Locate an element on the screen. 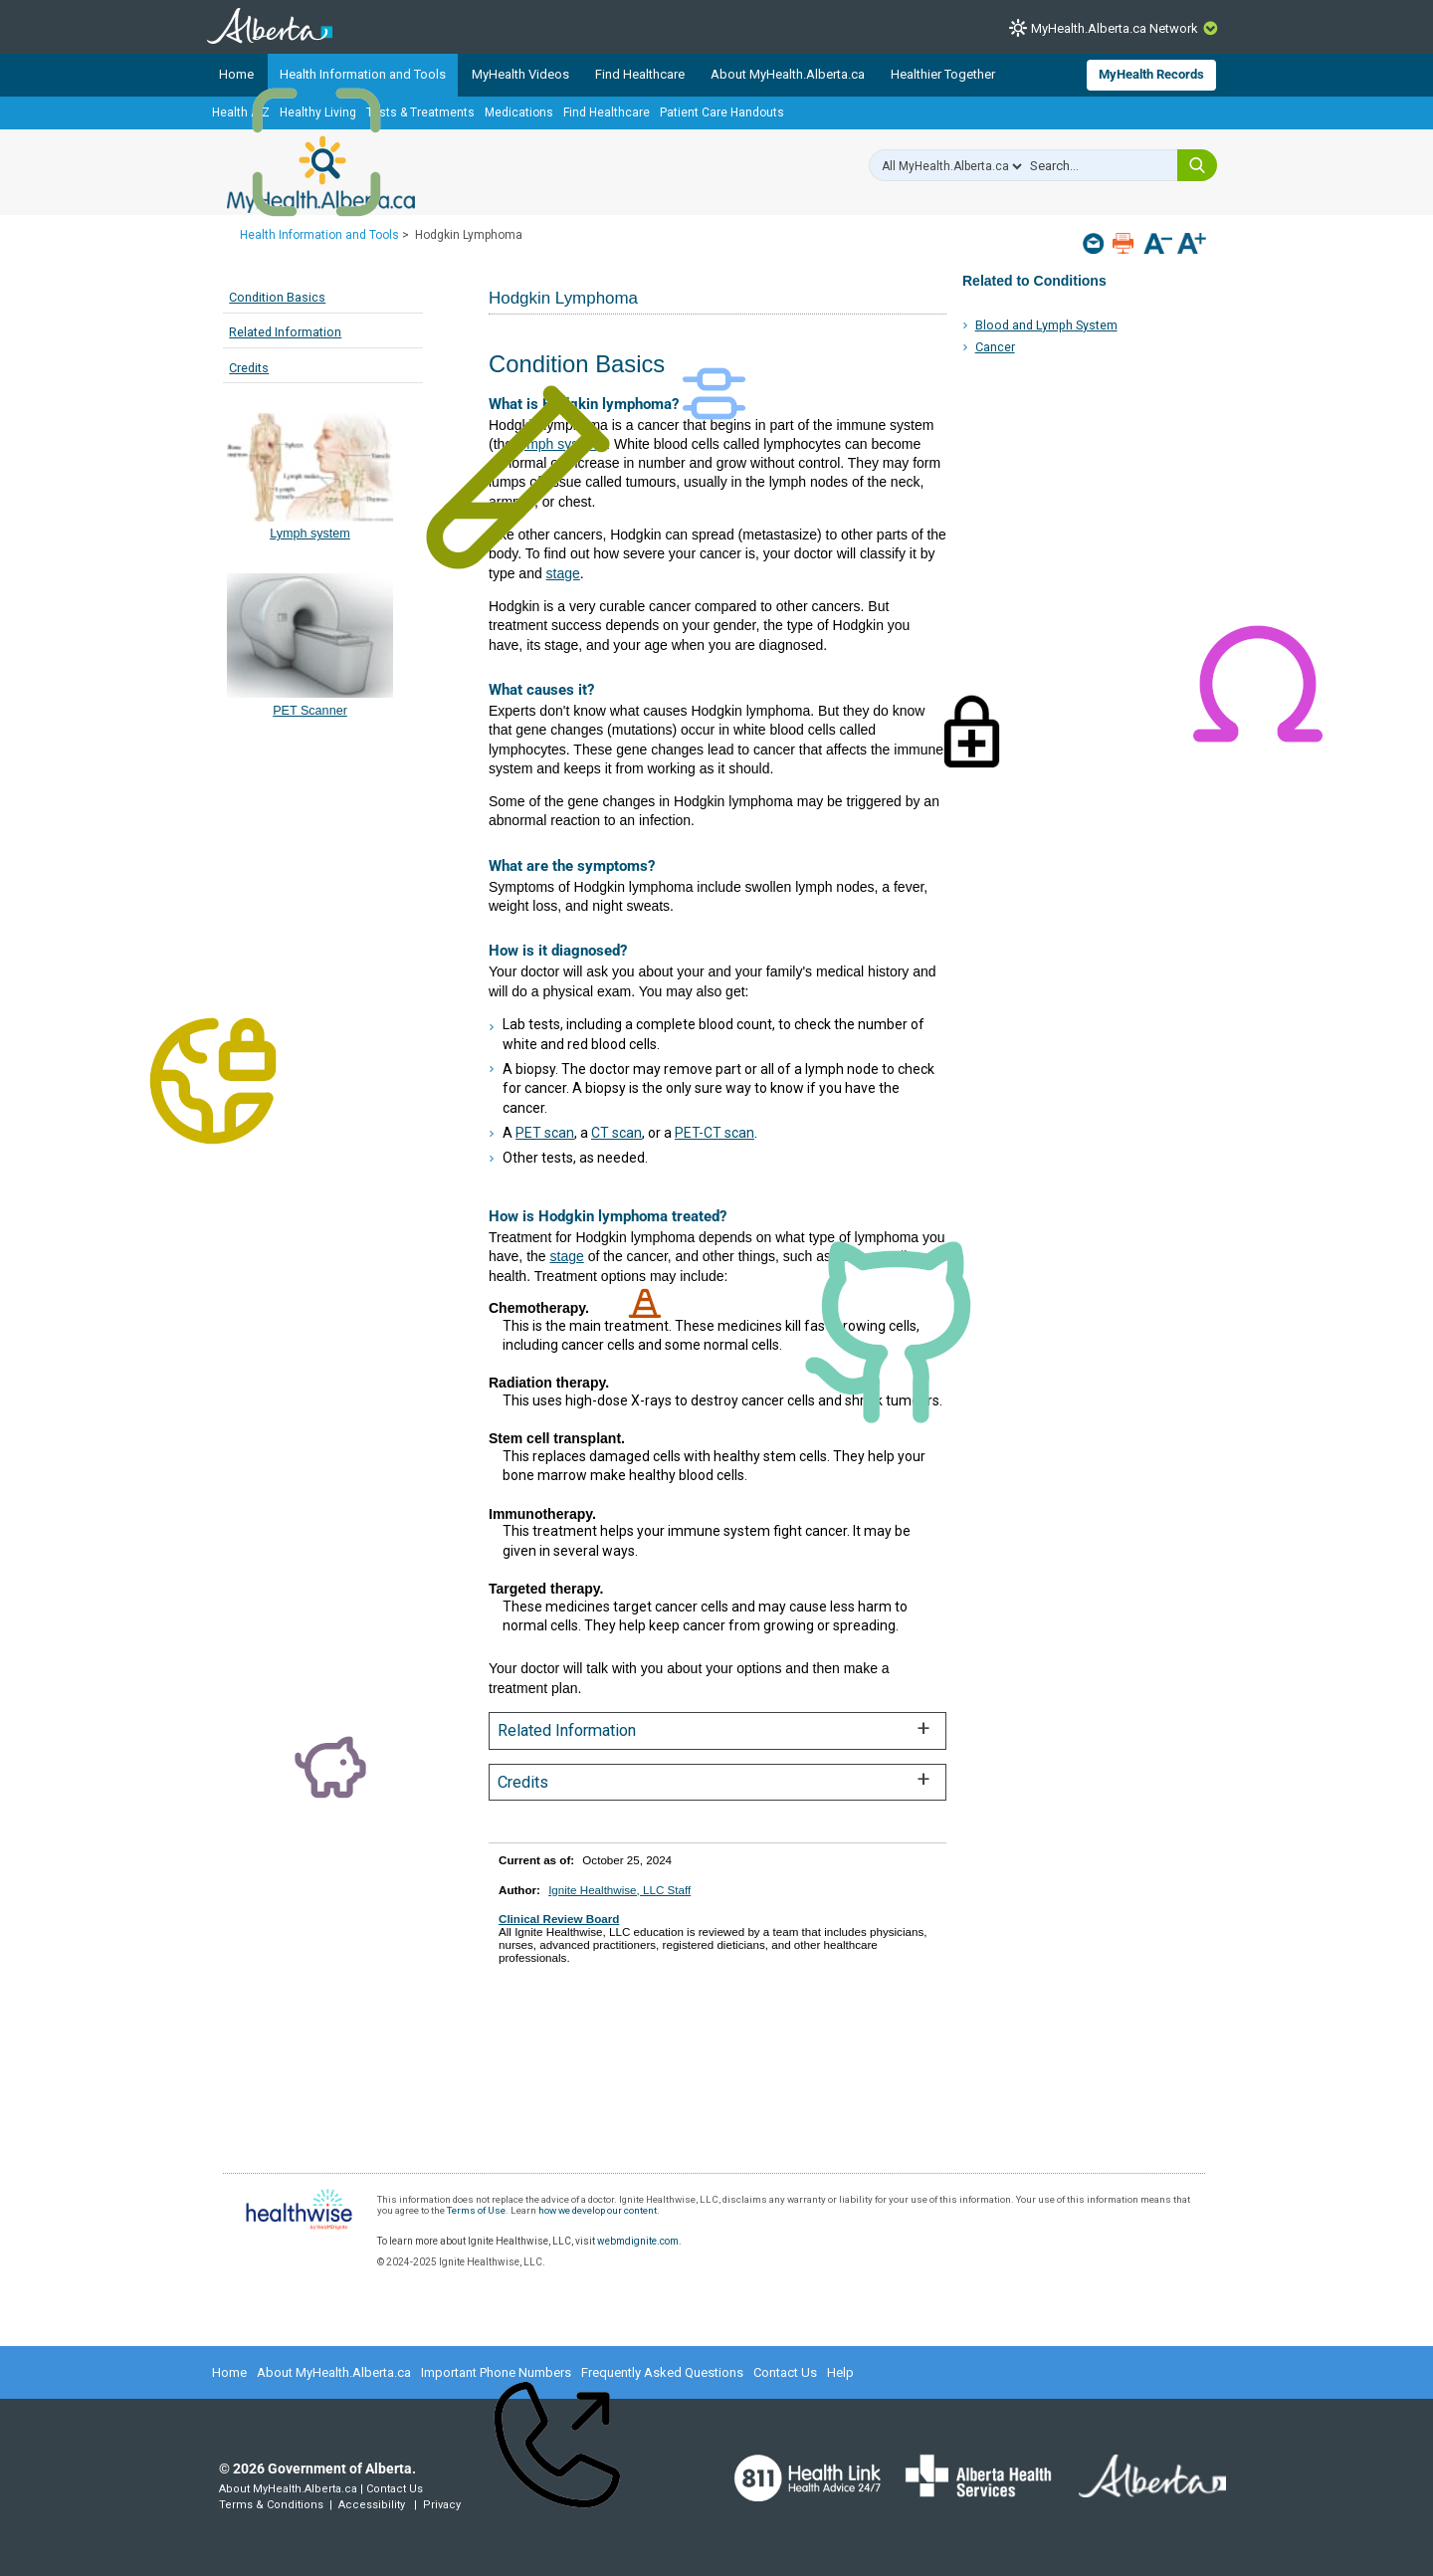 The height and width of the screenshot is (2576, 1433). access savings or budget features is located at coordinates (330, 1769).